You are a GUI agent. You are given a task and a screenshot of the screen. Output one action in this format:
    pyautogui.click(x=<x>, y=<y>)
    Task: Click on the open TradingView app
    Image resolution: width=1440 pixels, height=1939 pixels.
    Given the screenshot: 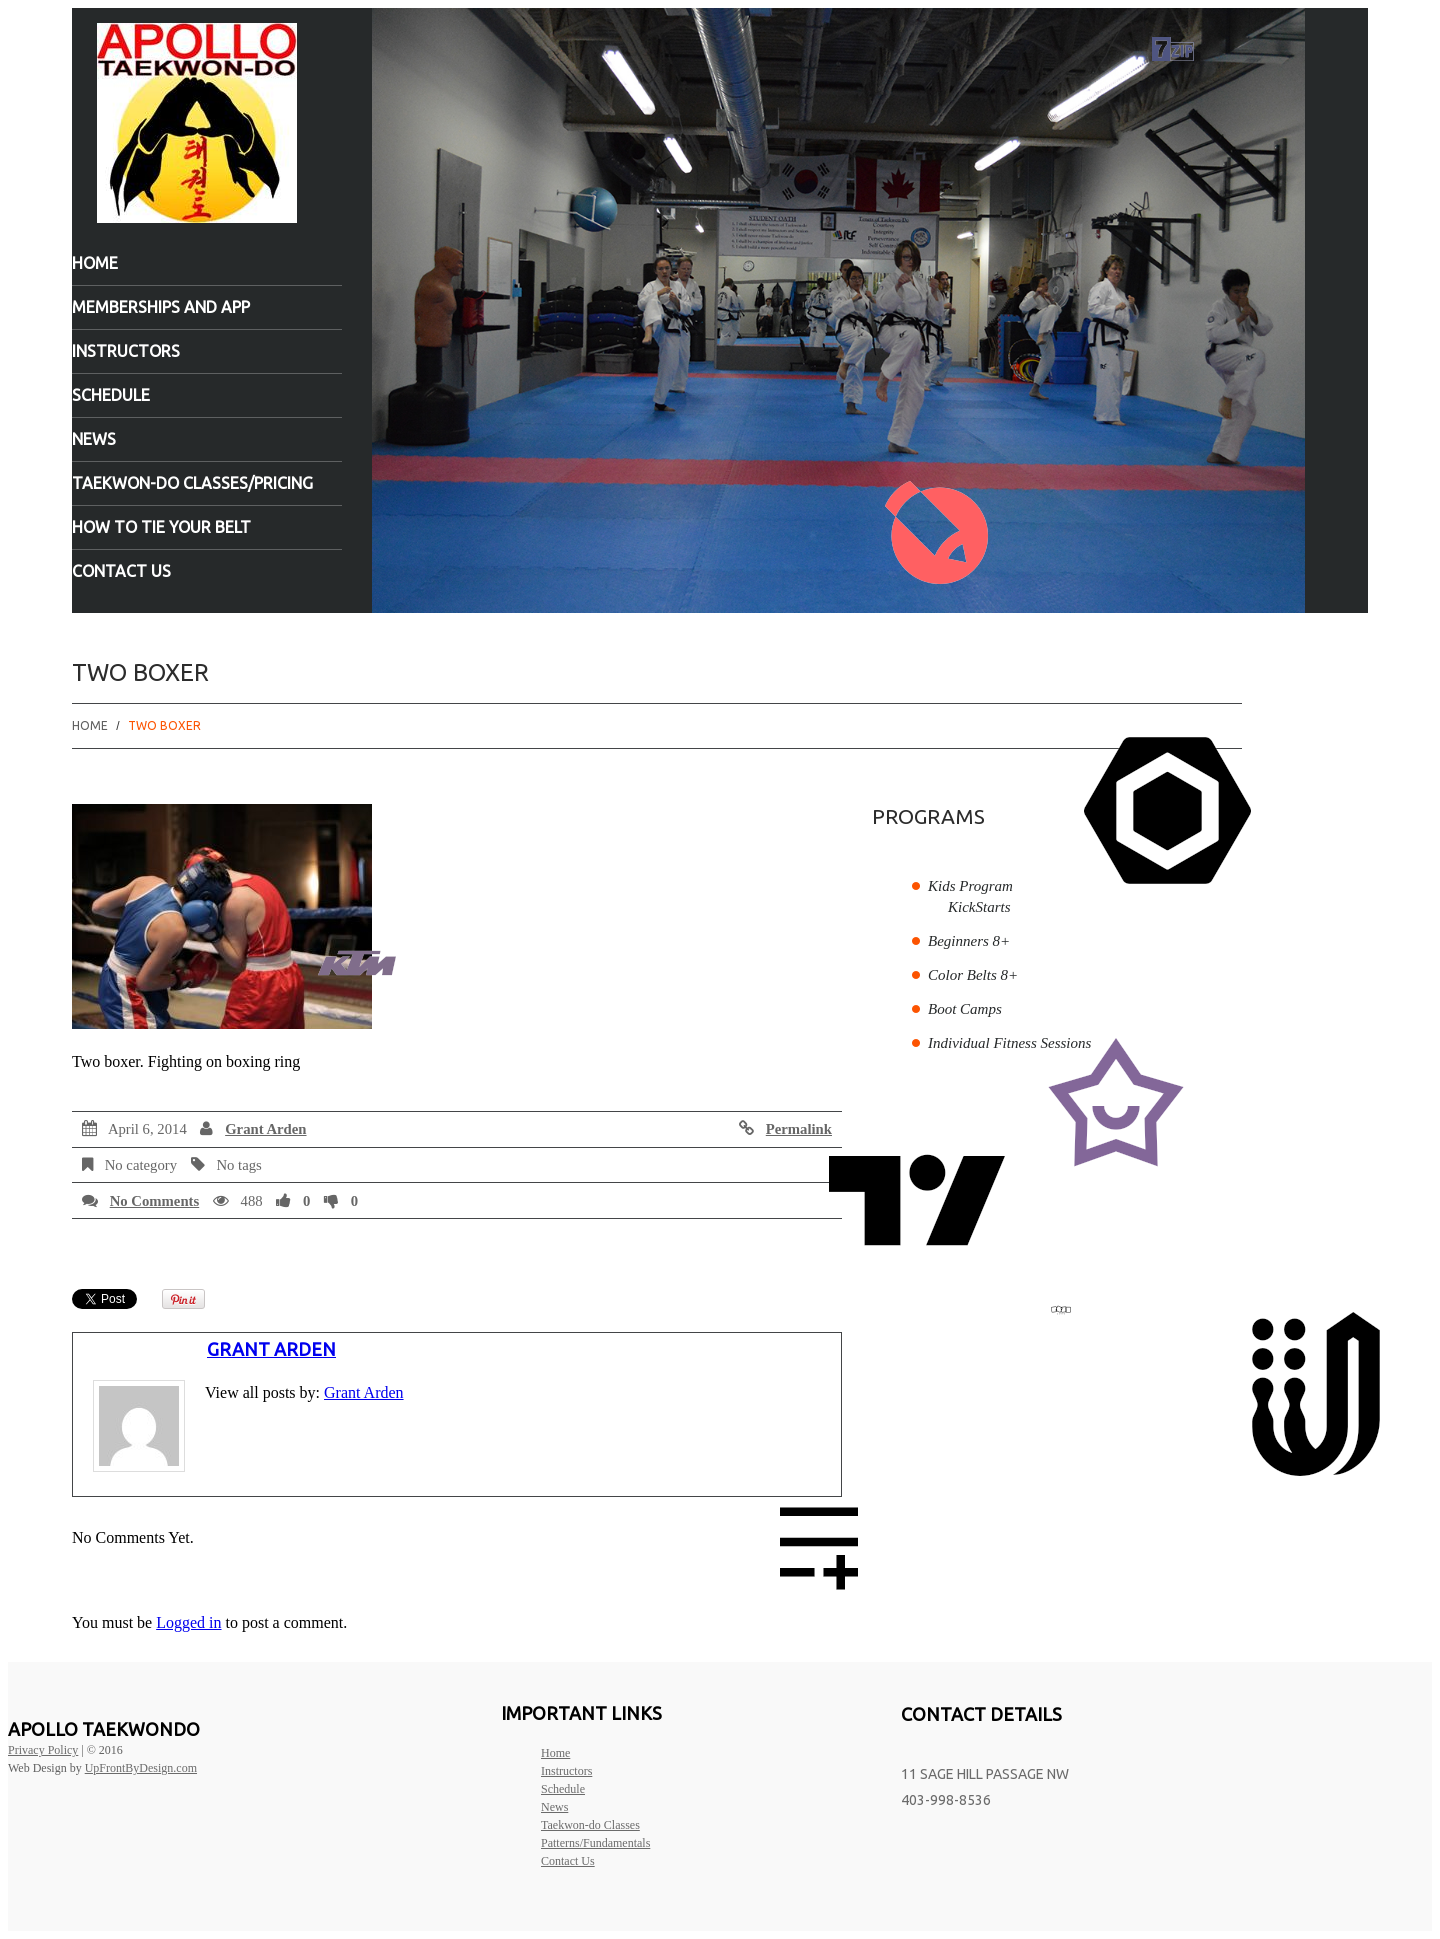 What is the action you would take?
    pyautogui.click(x=917, y=1200)
    